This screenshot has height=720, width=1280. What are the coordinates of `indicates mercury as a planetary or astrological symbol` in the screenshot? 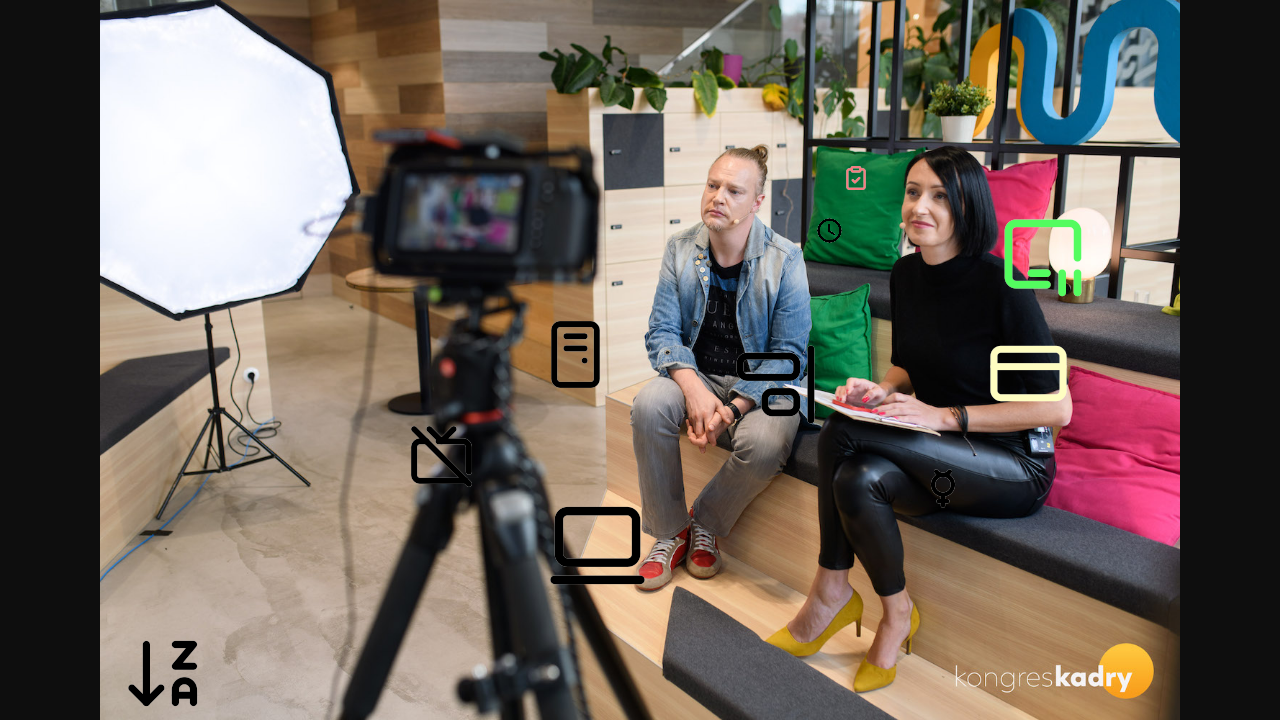 It's located at (943, 488).